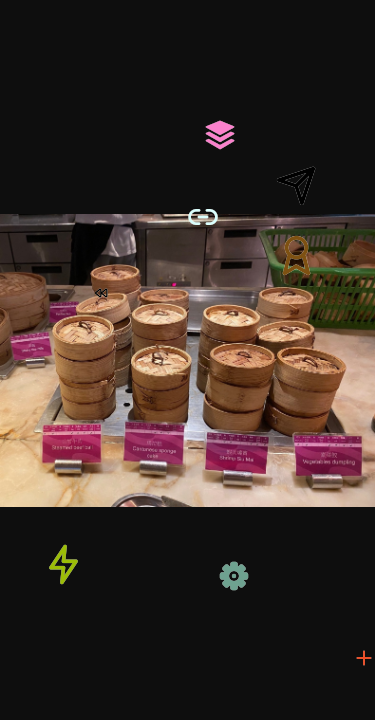 This screenshot has height=720, width=375. I want to click on copy or share a link, so click(203, 217).